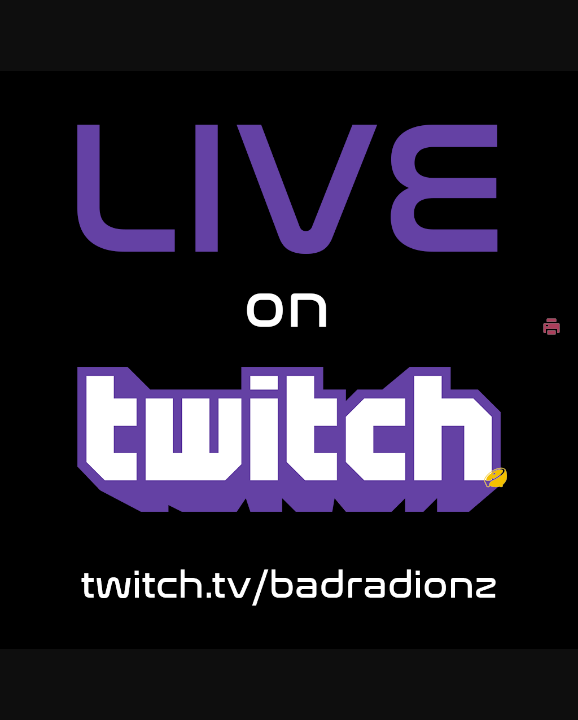 The image size is (578, 720). I want to click on open the Fresh framework website or documentation, so click(495, 477).